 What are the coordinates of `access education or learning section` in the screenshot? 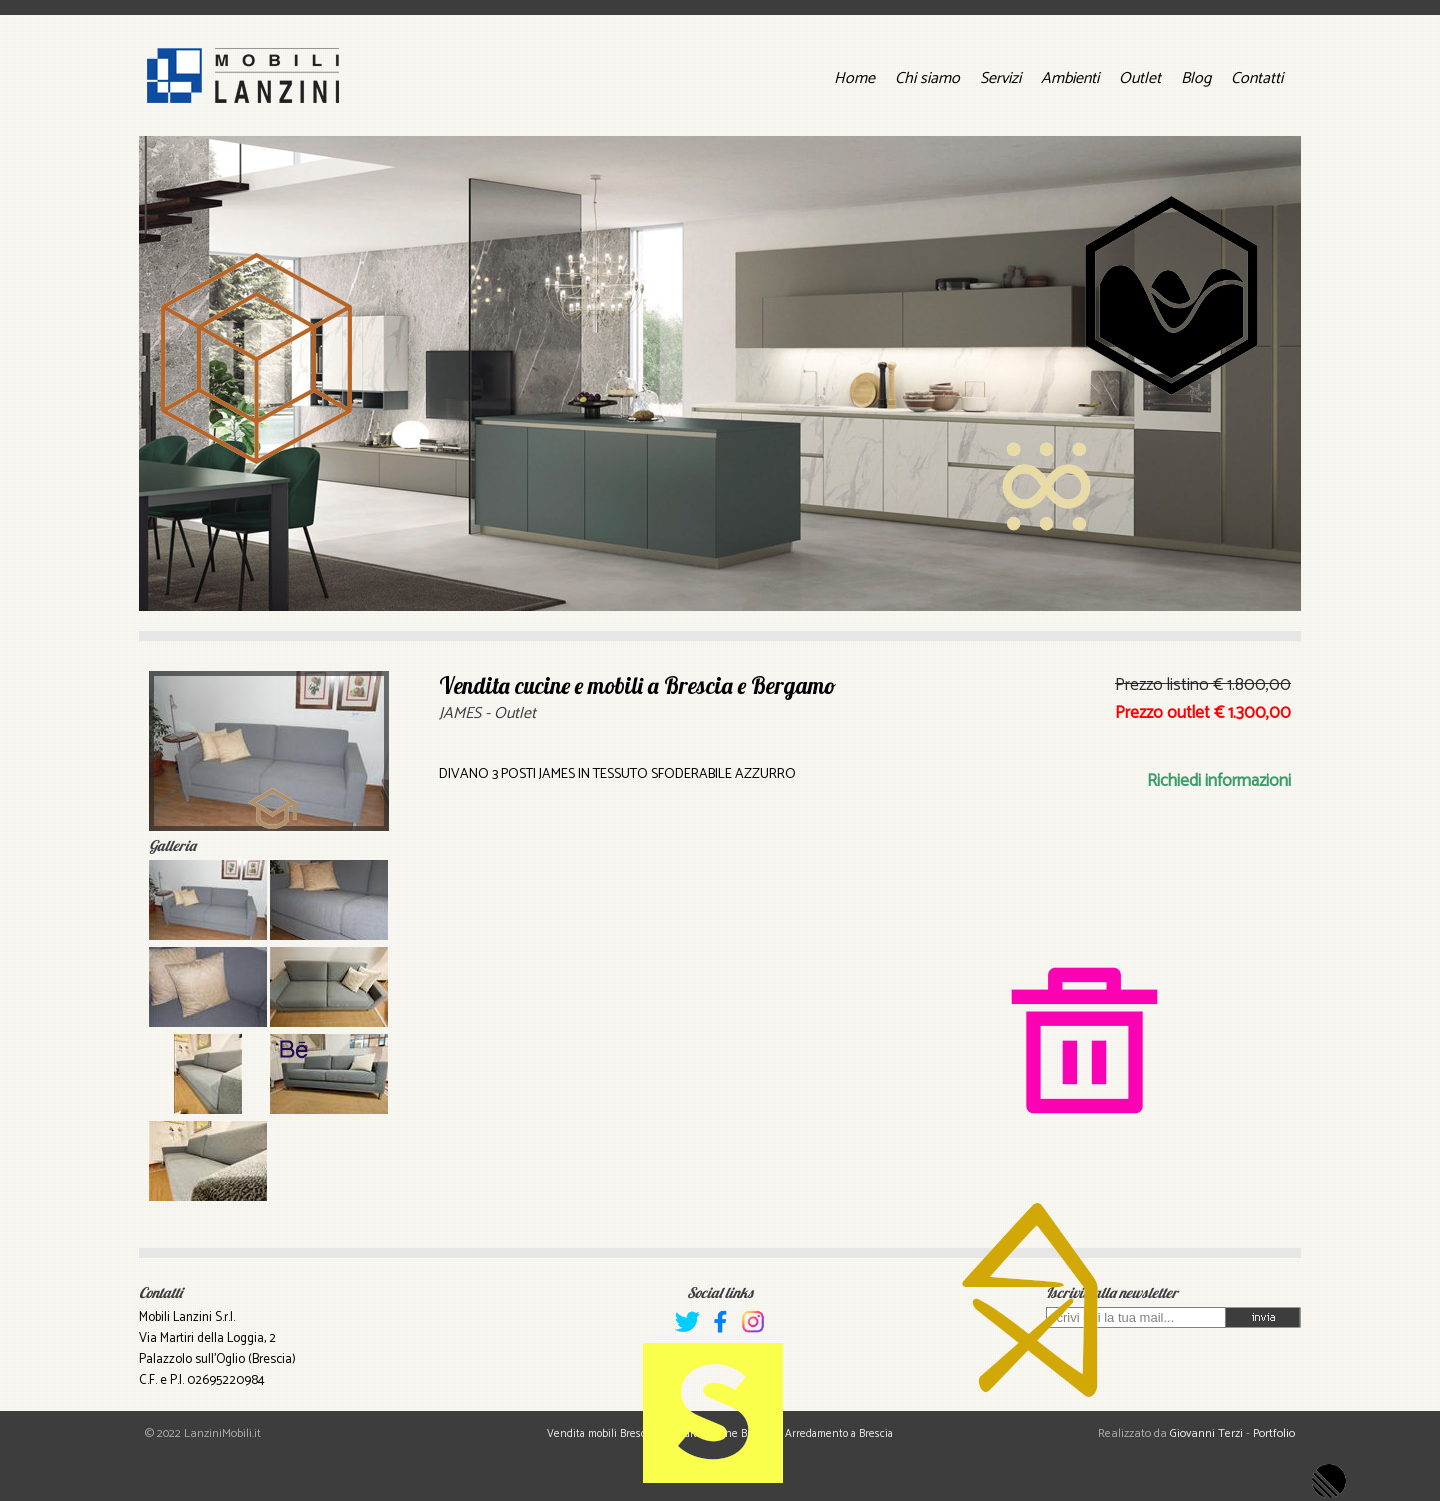 It's located at (272, 808).